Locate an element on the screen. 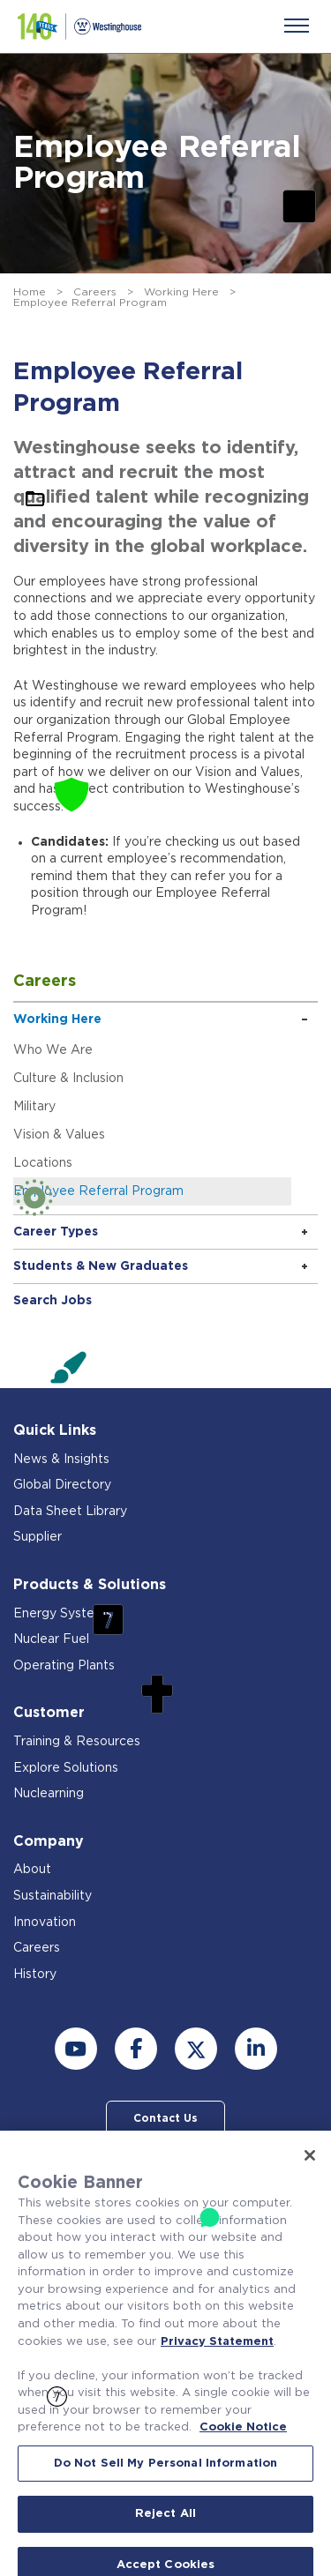  religious or faith-based content indicator is located at coordinates (157, 1694).